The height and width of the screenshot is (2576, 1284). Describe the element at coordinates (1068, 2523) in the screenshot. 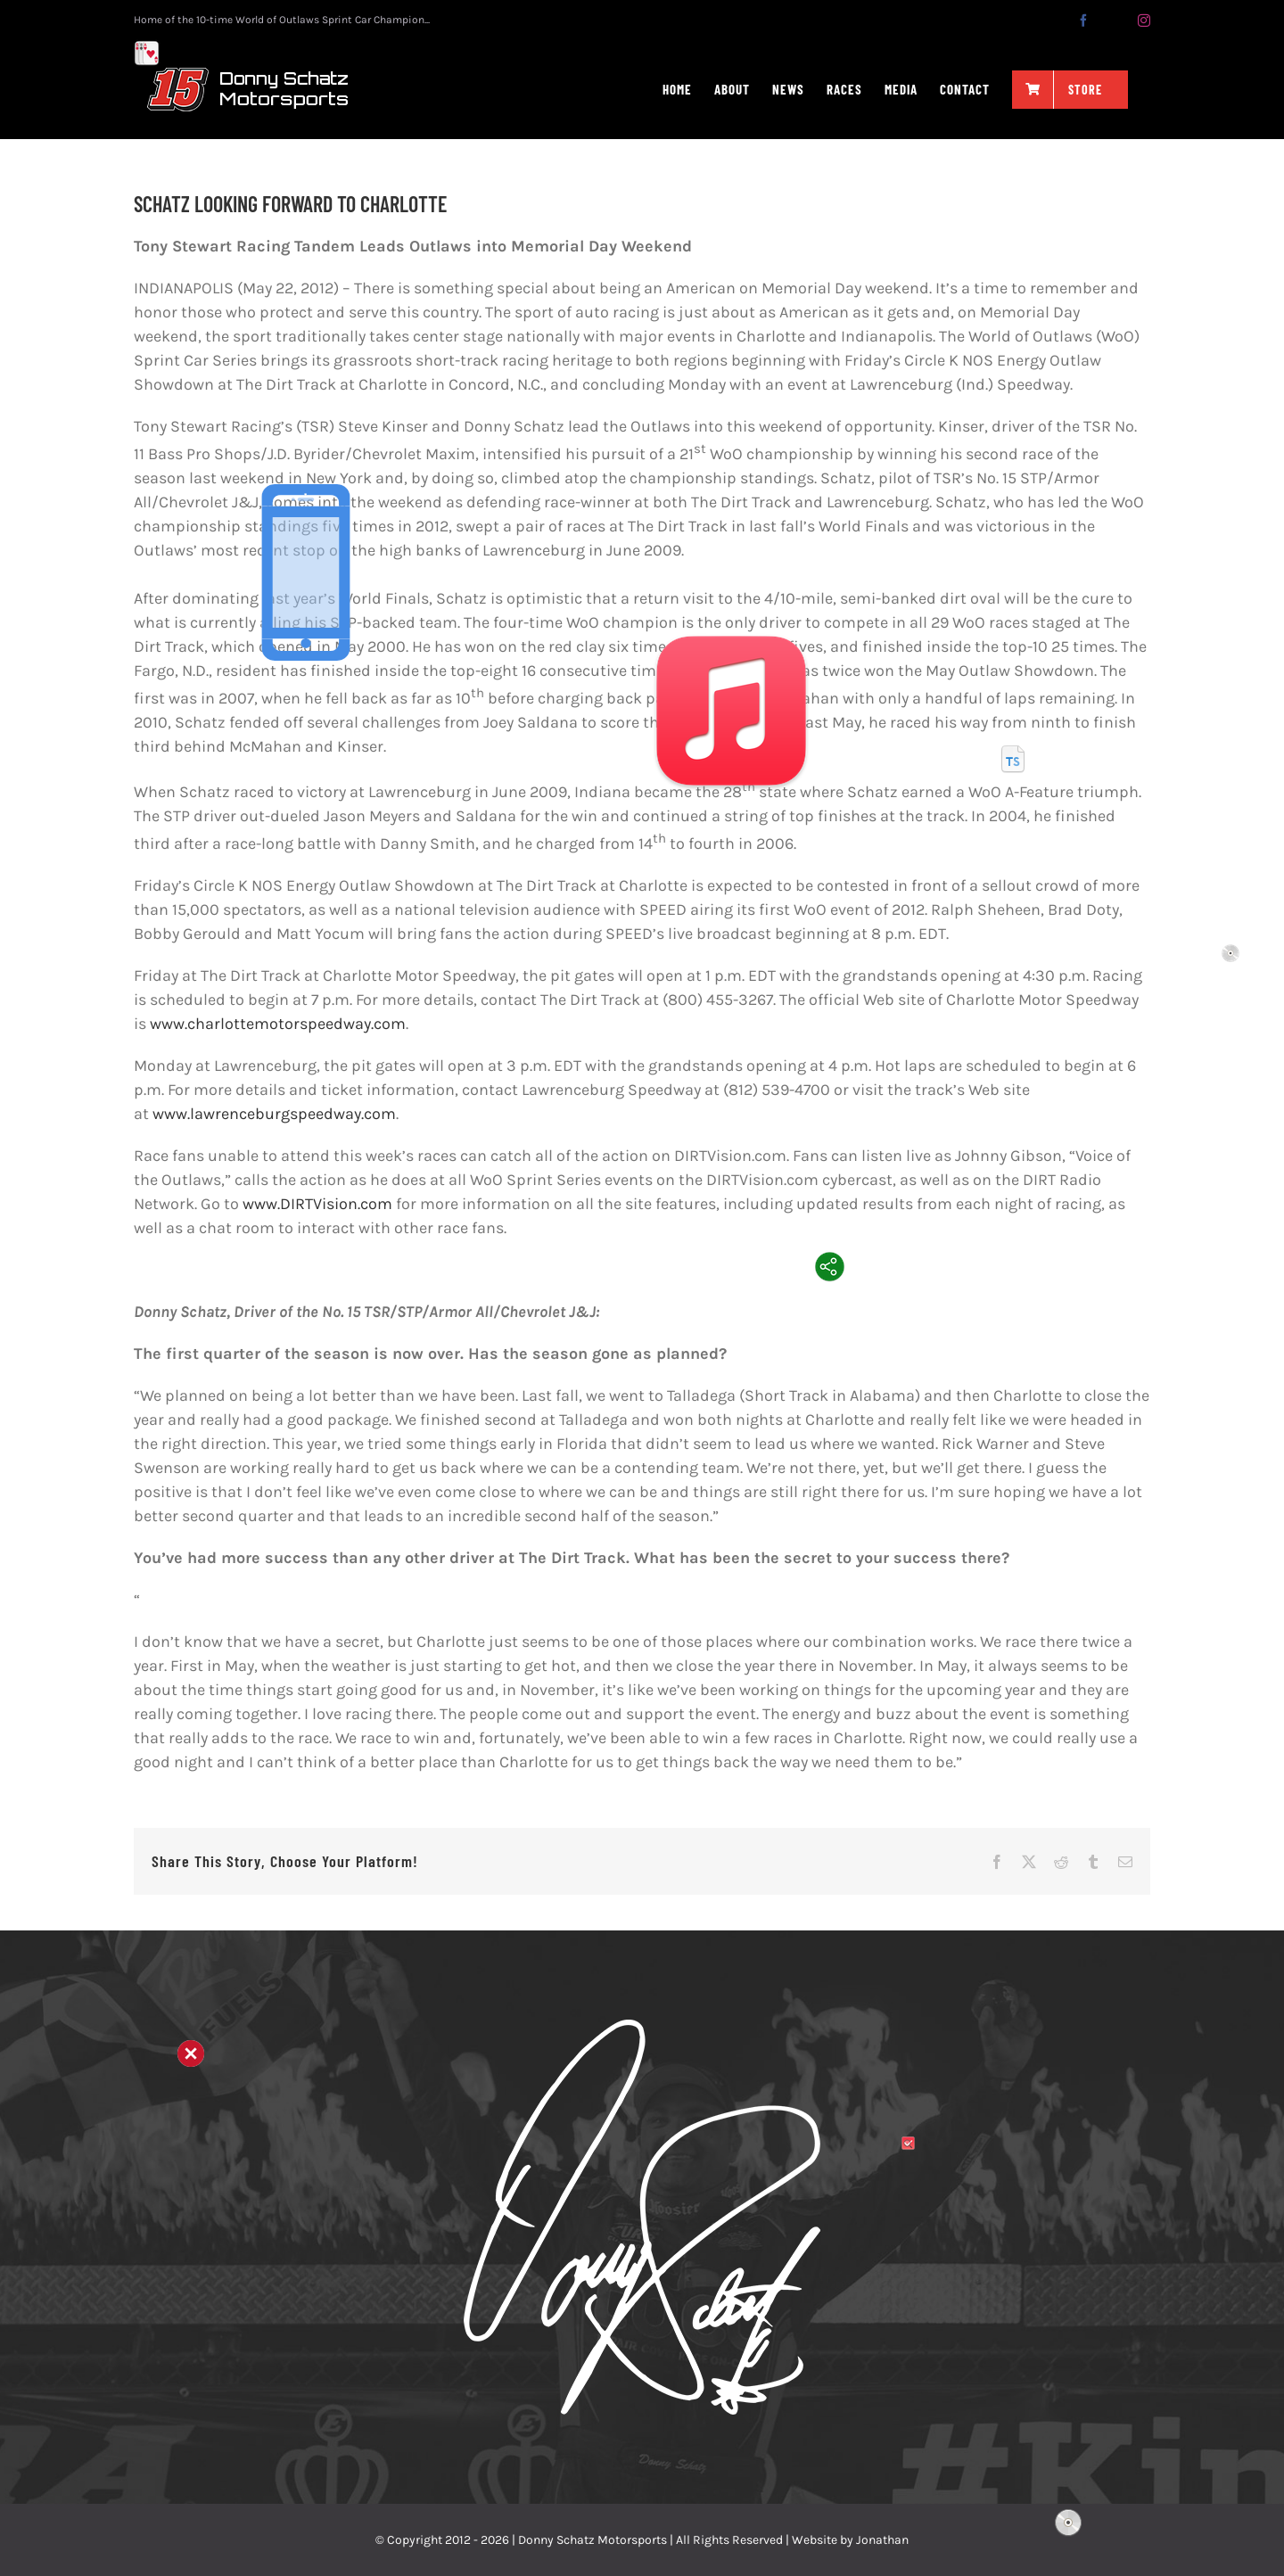

I see `indicates an audio CD is inserted in the drive` at that location.